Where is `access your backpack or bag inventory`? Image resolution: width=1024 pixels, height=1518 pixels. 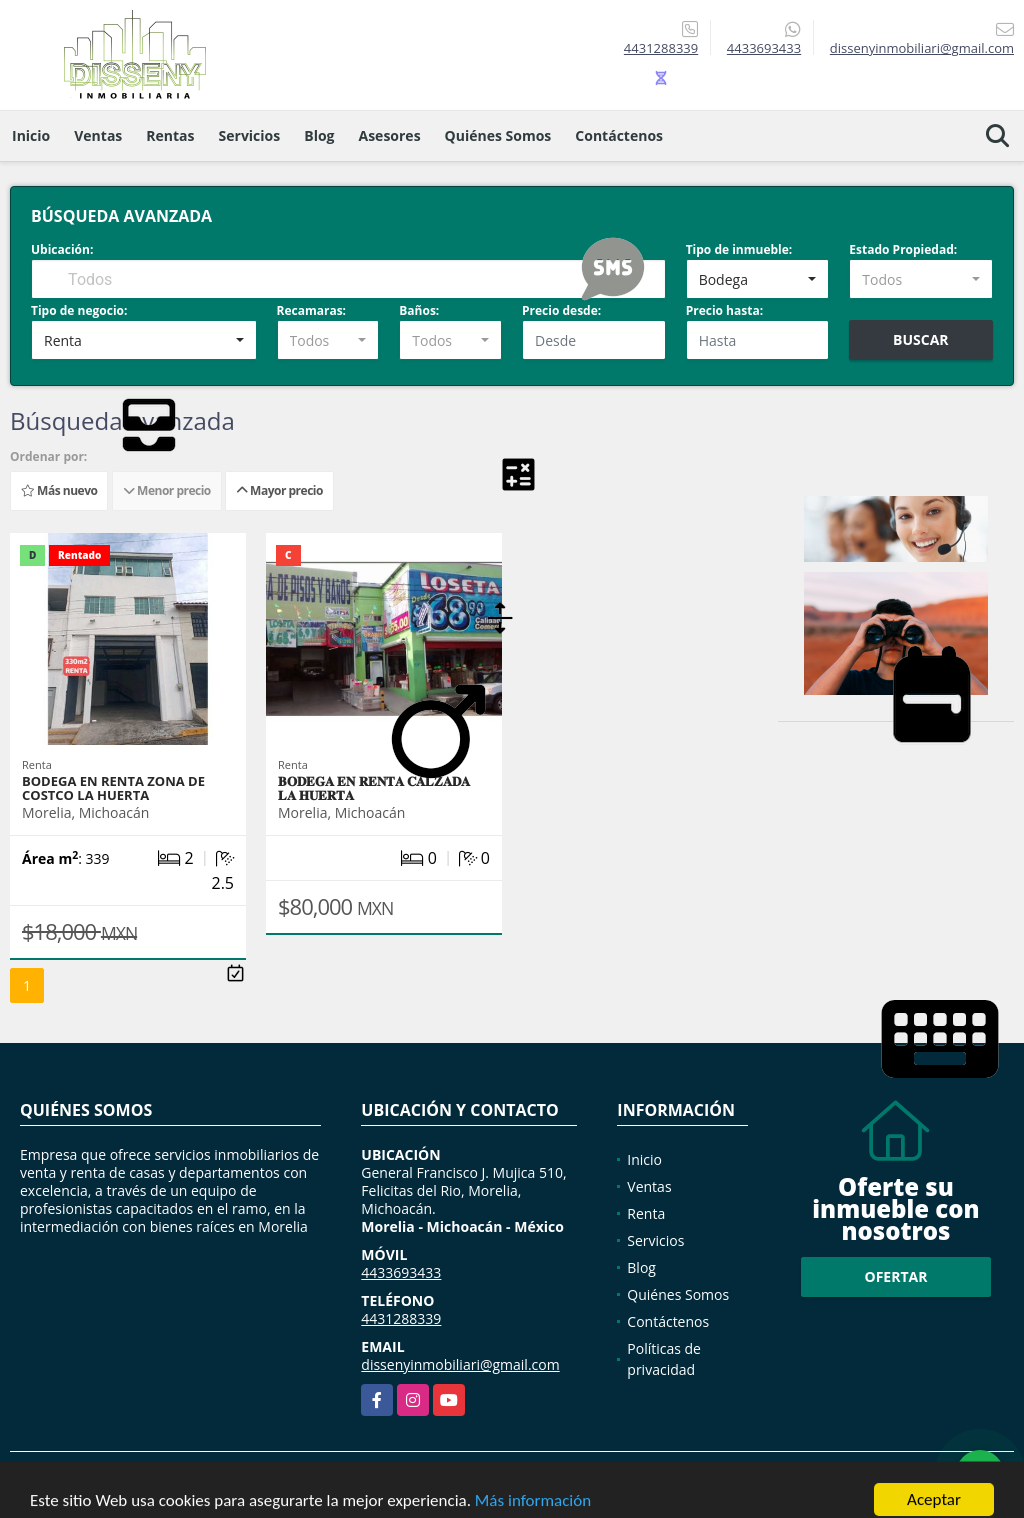
access your backpack or bag inventory is located at coordinates (932, 694).